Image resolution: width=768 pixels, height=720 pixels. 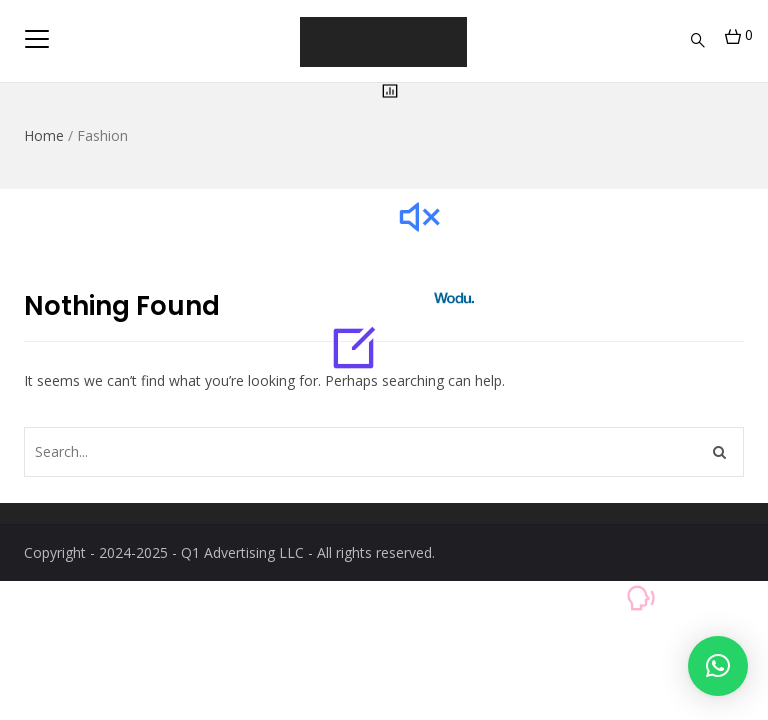 I want to click on mute audio or sound, so click(x=419, y=217).